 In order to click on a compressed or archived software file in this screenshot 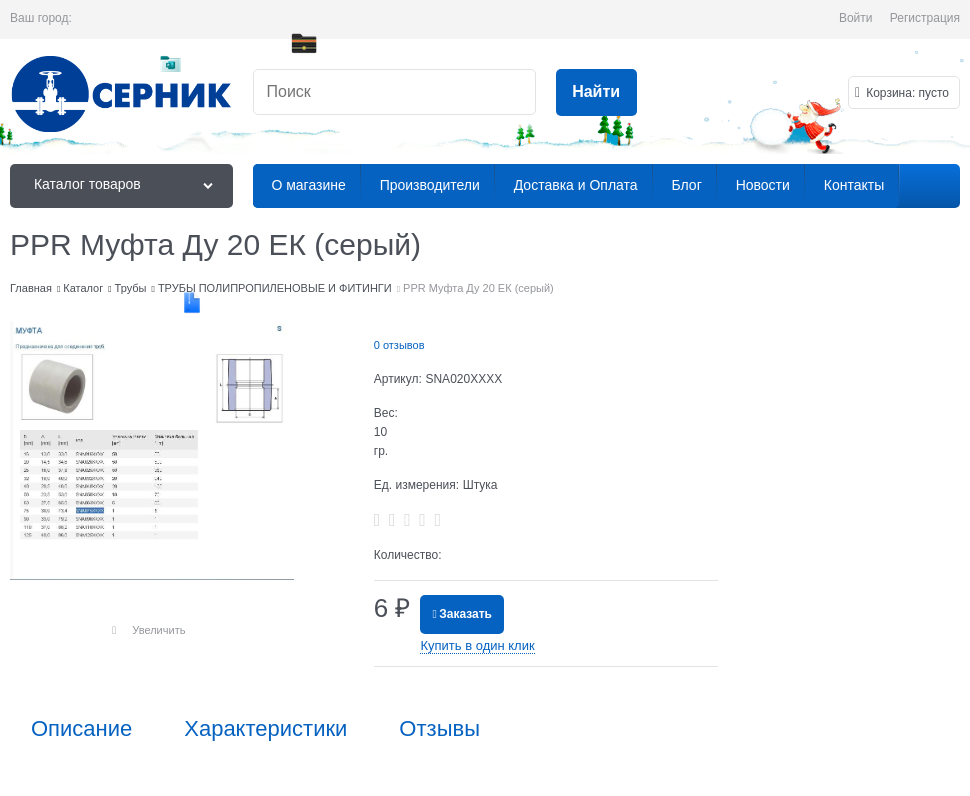, I will do `click(192, 303)`.